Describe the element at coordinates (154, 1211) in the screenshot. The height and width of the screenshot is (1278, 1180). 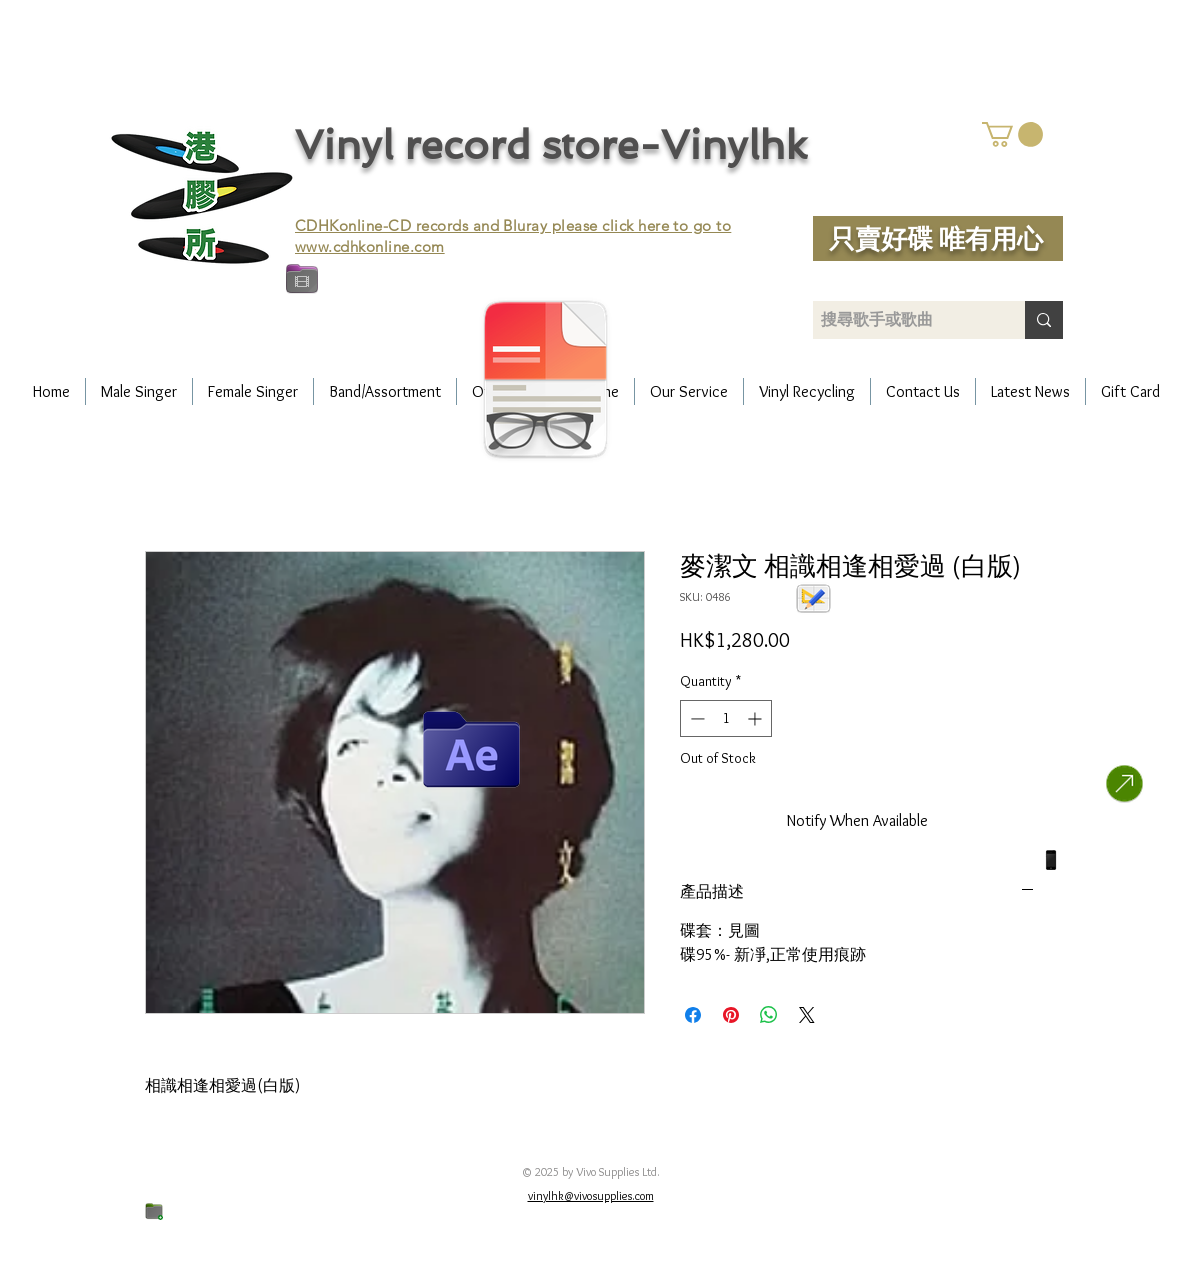
I see `create a new folder` at that location.